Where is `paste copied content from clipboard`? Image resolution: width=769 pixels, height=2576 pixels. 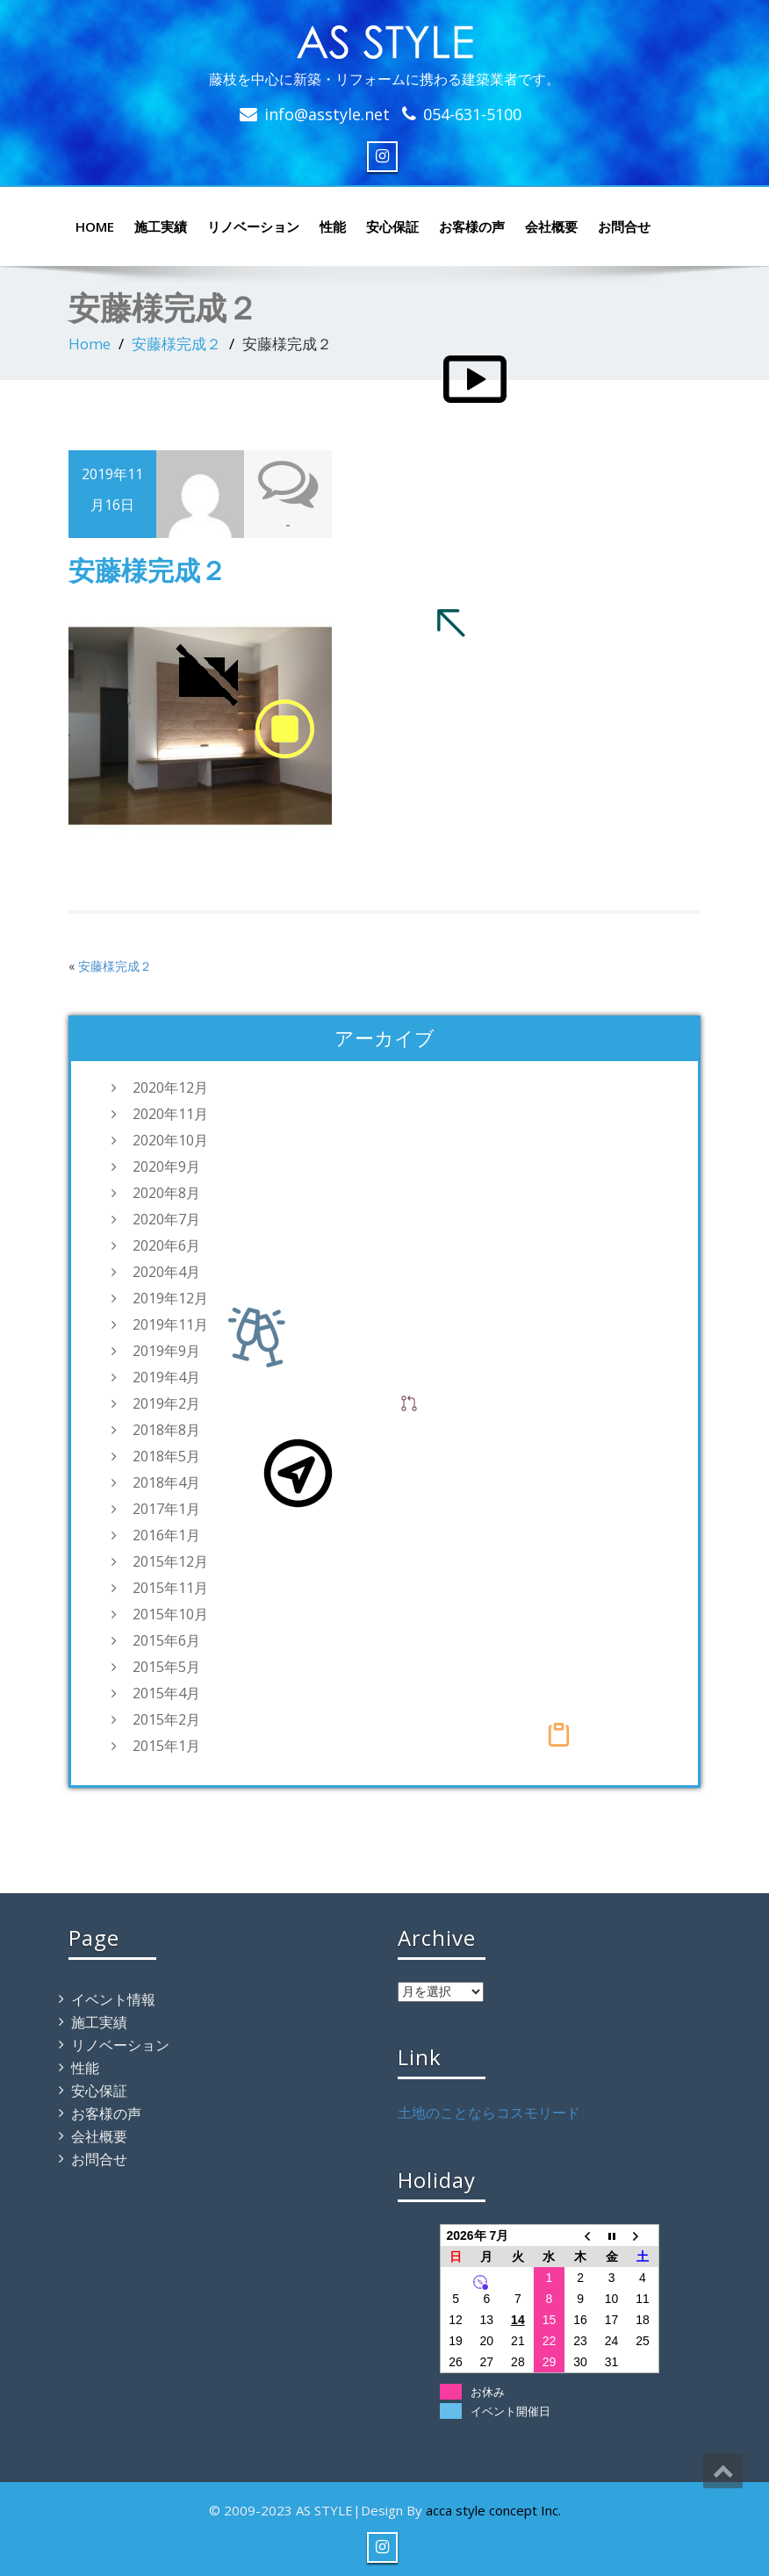
paste copied content from clipboard is located at coordinates (558, 1734).